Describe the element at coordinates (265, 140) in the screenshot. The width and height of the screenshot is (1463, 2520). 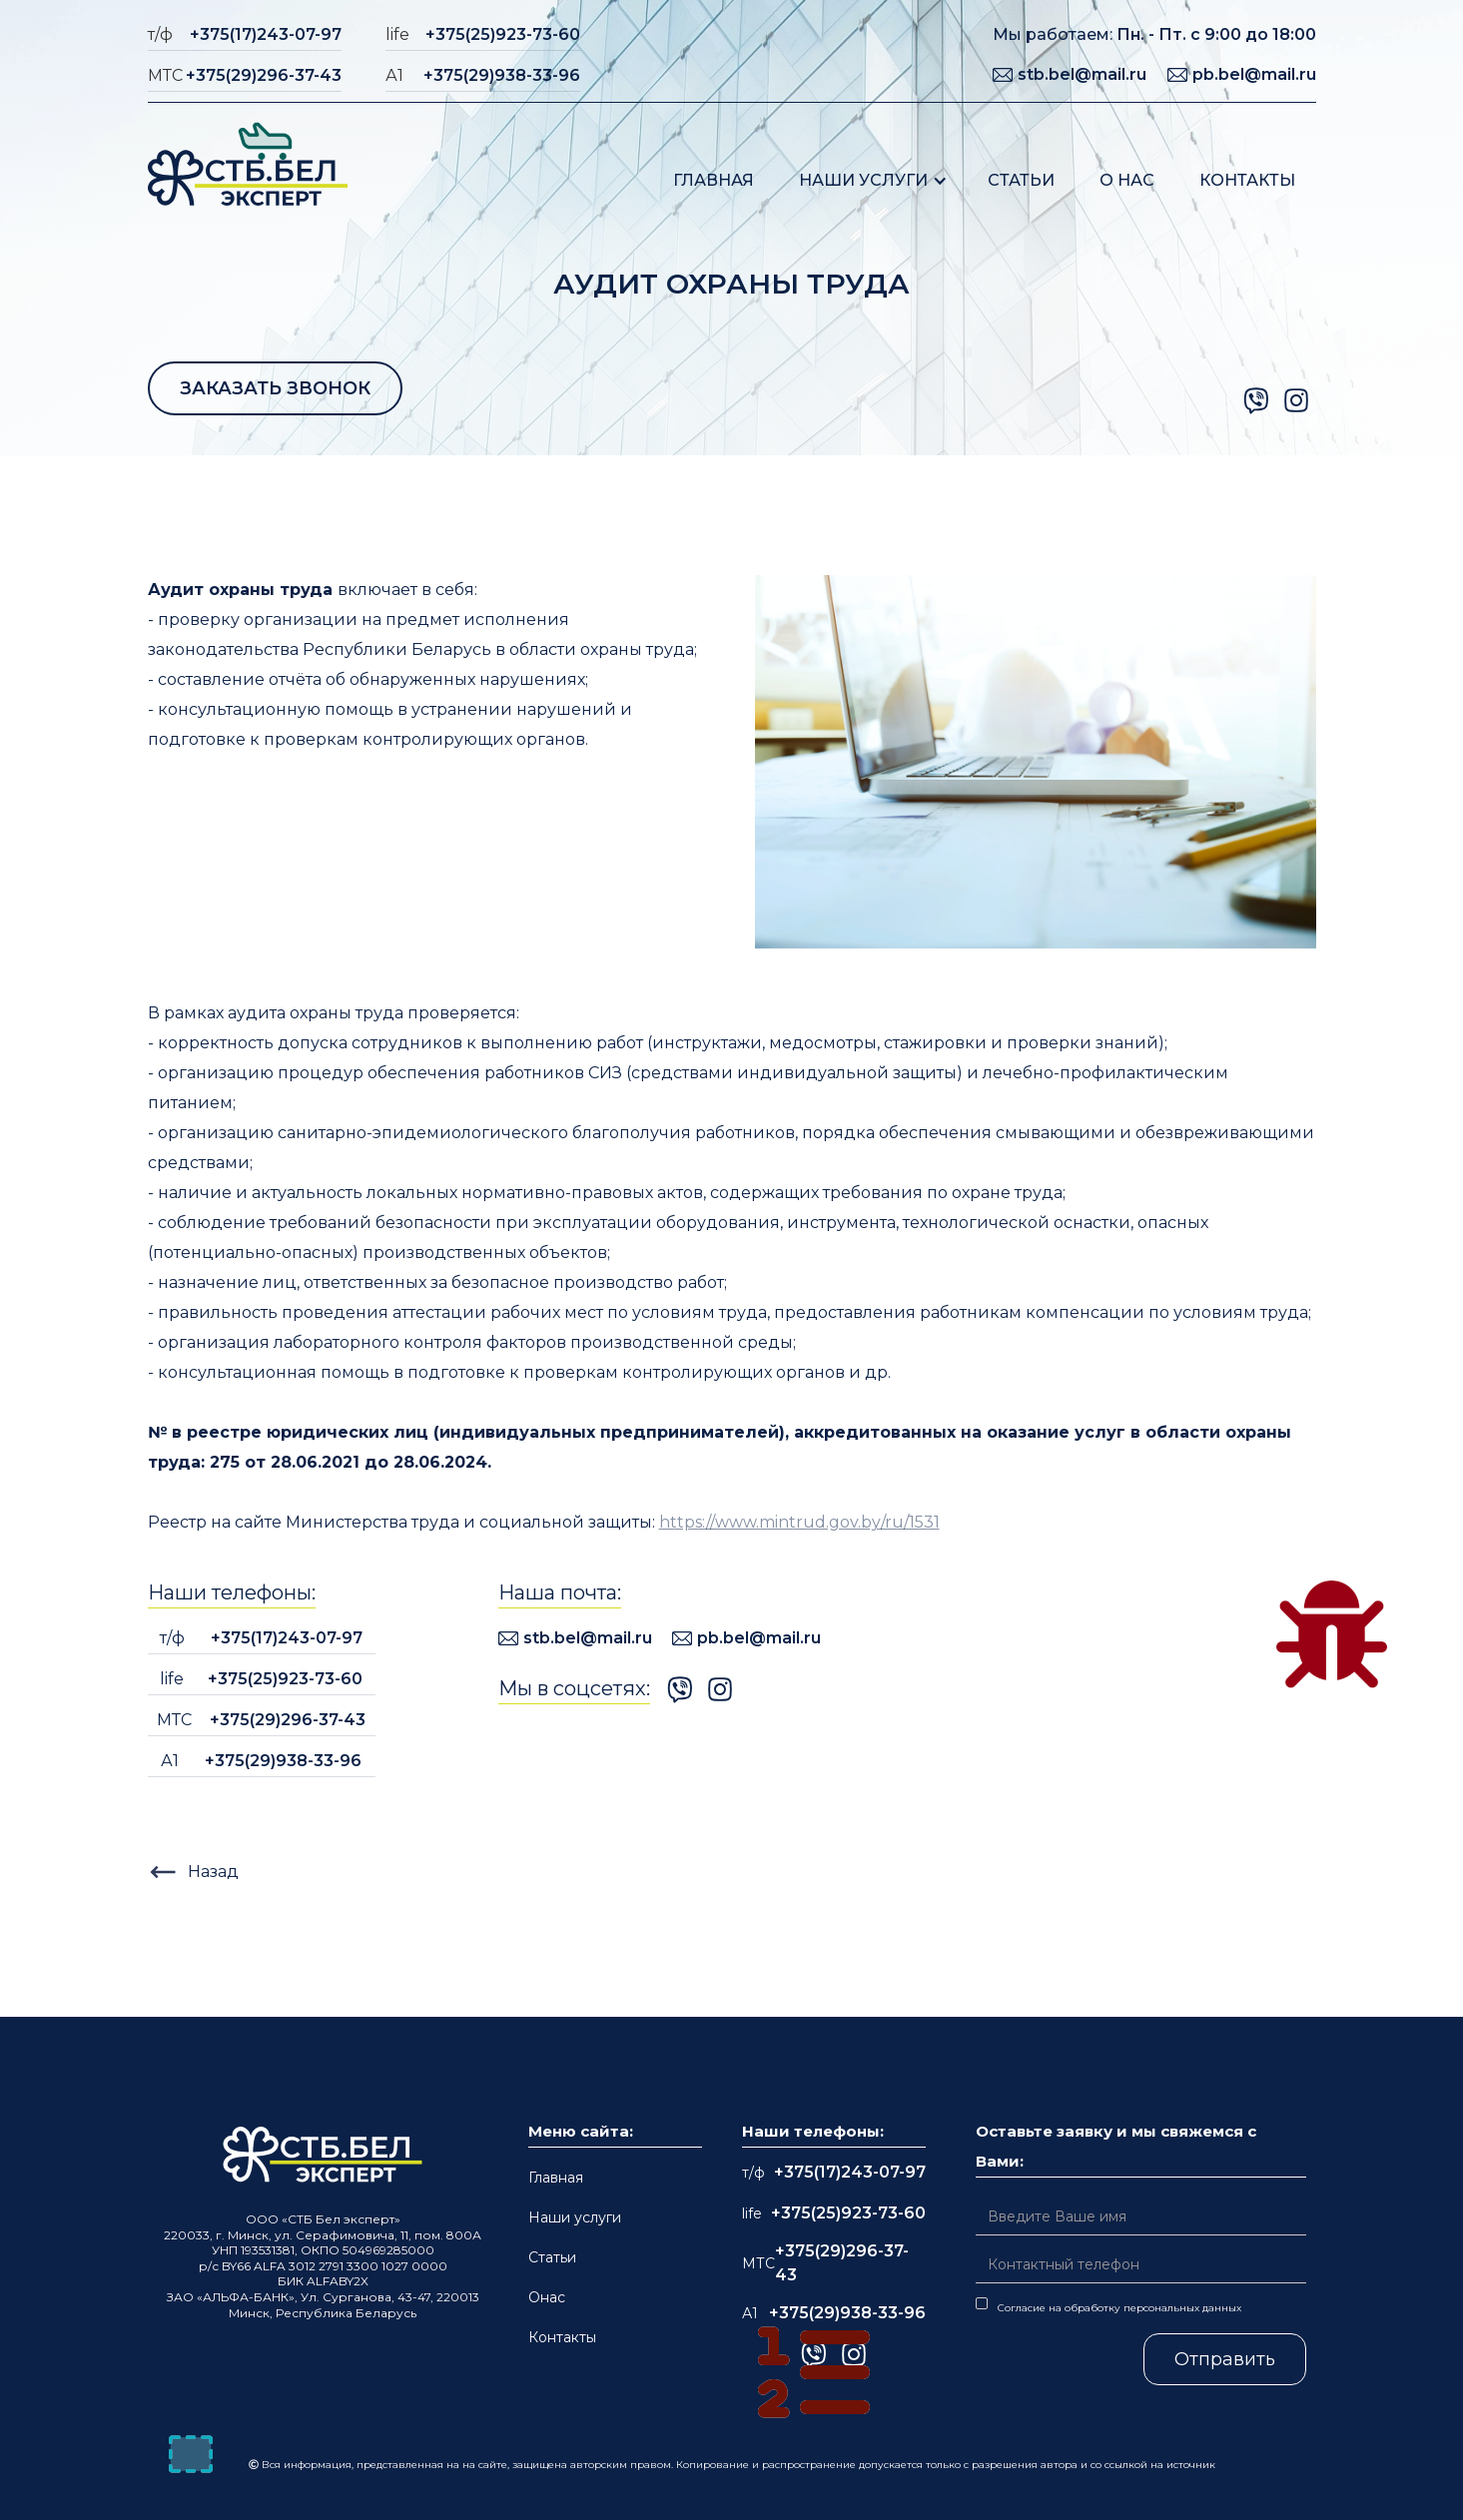
I see `airplane taxiing on the ground` at that location.